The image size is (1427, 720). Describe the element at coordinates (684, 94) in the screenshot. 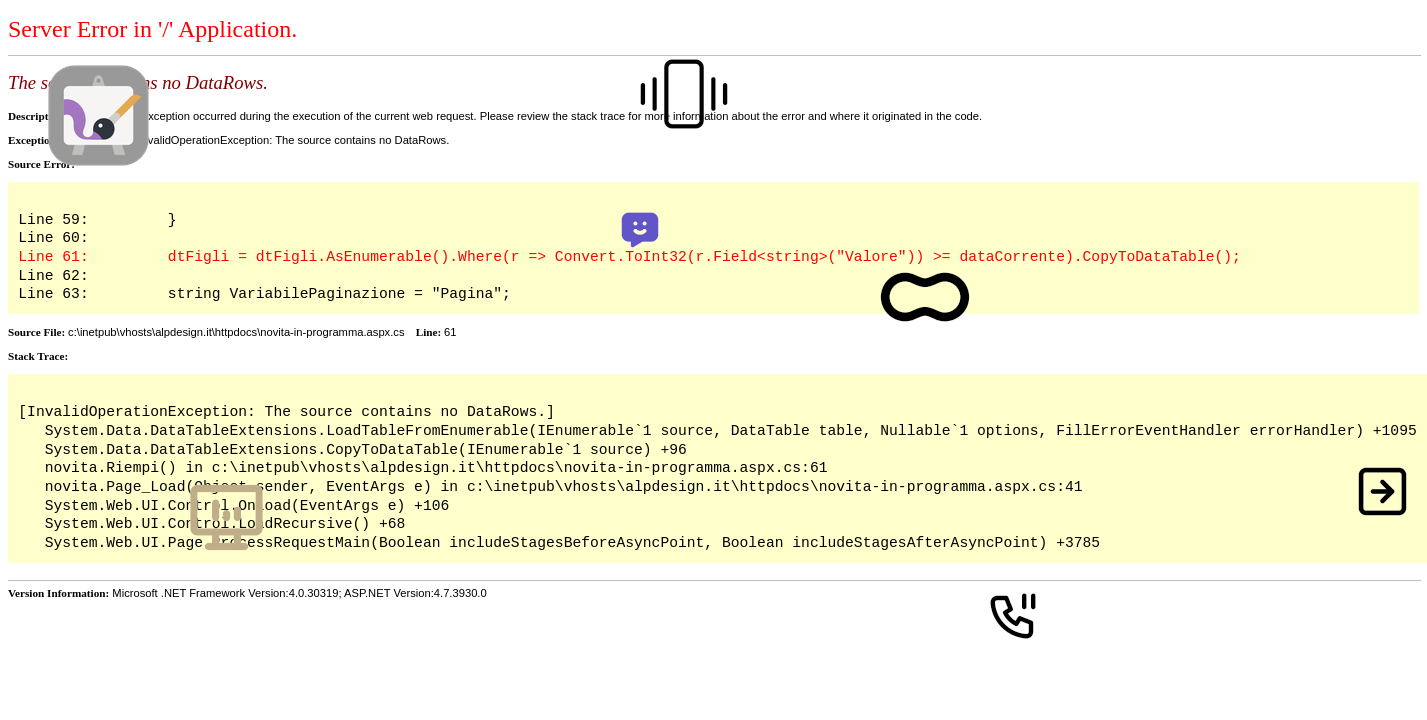

I see `toggle vibrate mode on device` at that location.